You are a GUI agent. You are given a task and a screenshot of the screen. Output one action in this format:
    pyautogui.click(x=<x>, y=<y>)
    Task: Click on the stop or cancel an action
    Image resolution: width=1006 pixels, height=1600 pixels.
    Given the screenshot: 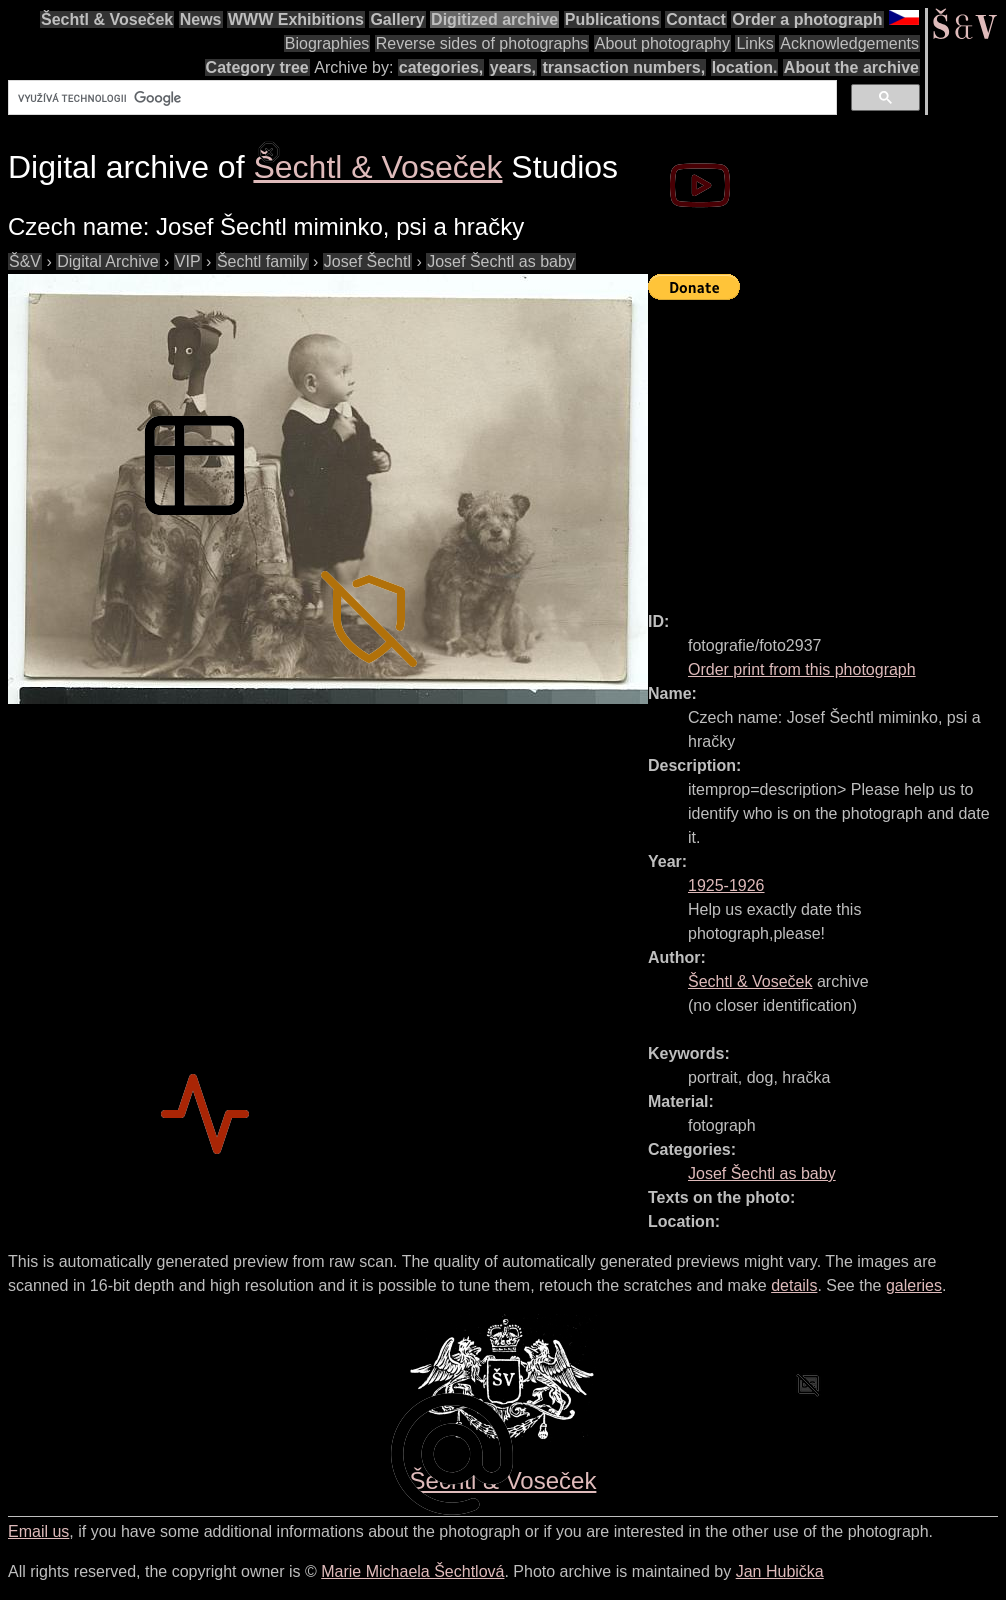 What is the action you would take?
    pyautogui.click(x=269, y=152)
    